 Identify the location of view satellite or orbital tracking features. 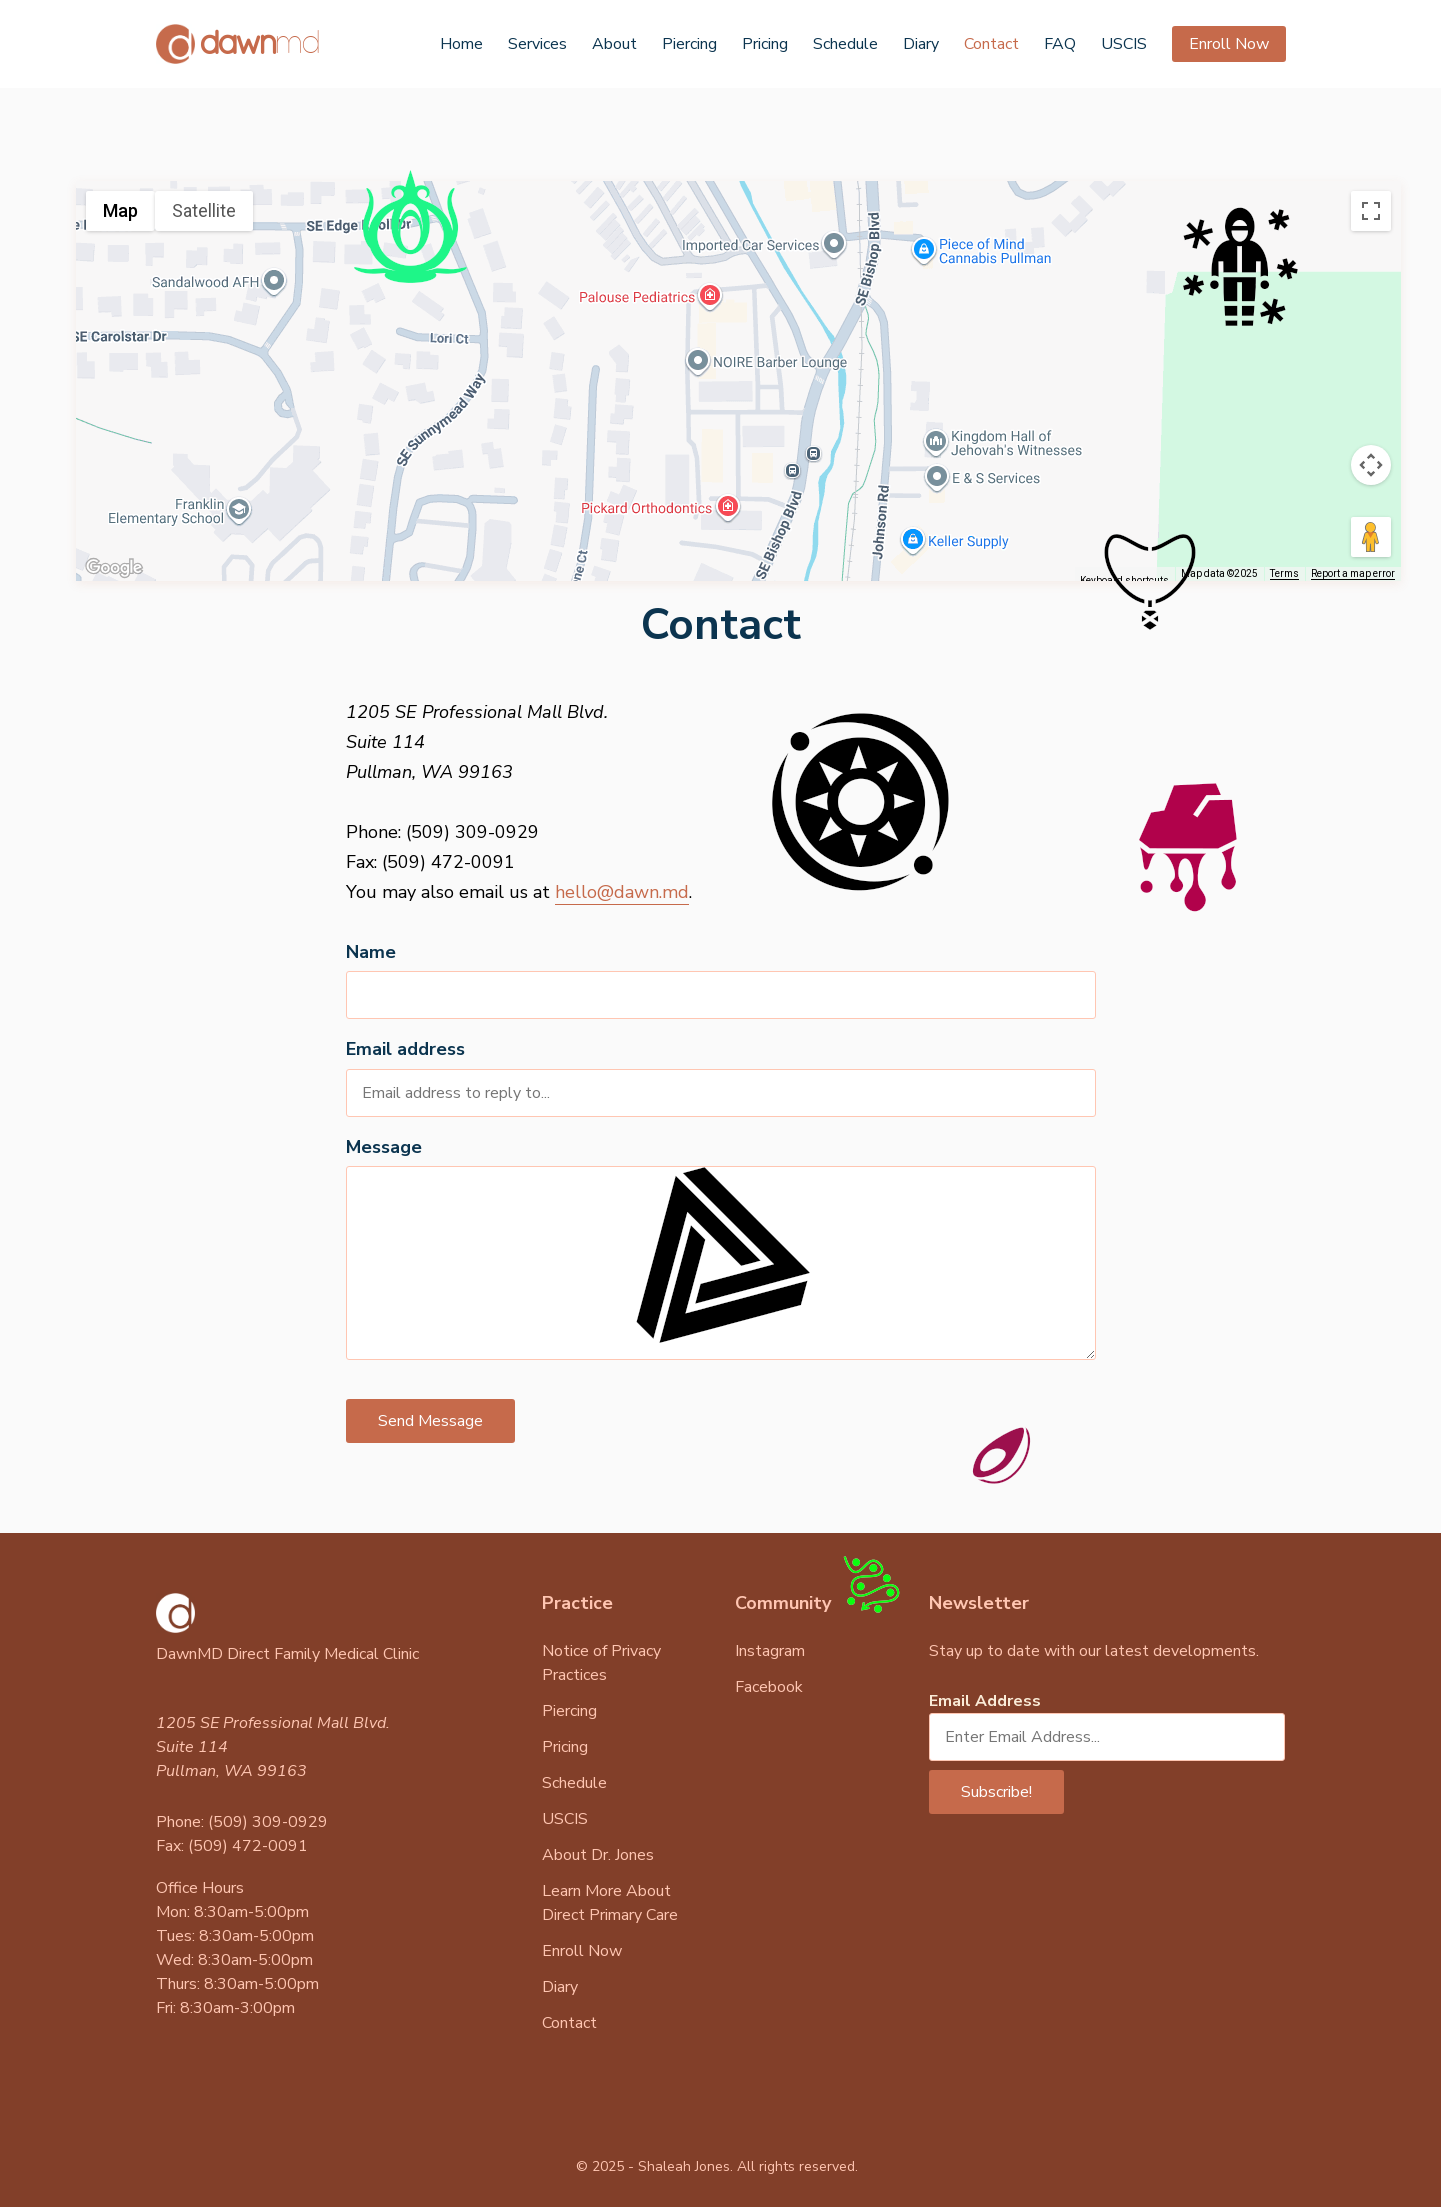
(859, 802).